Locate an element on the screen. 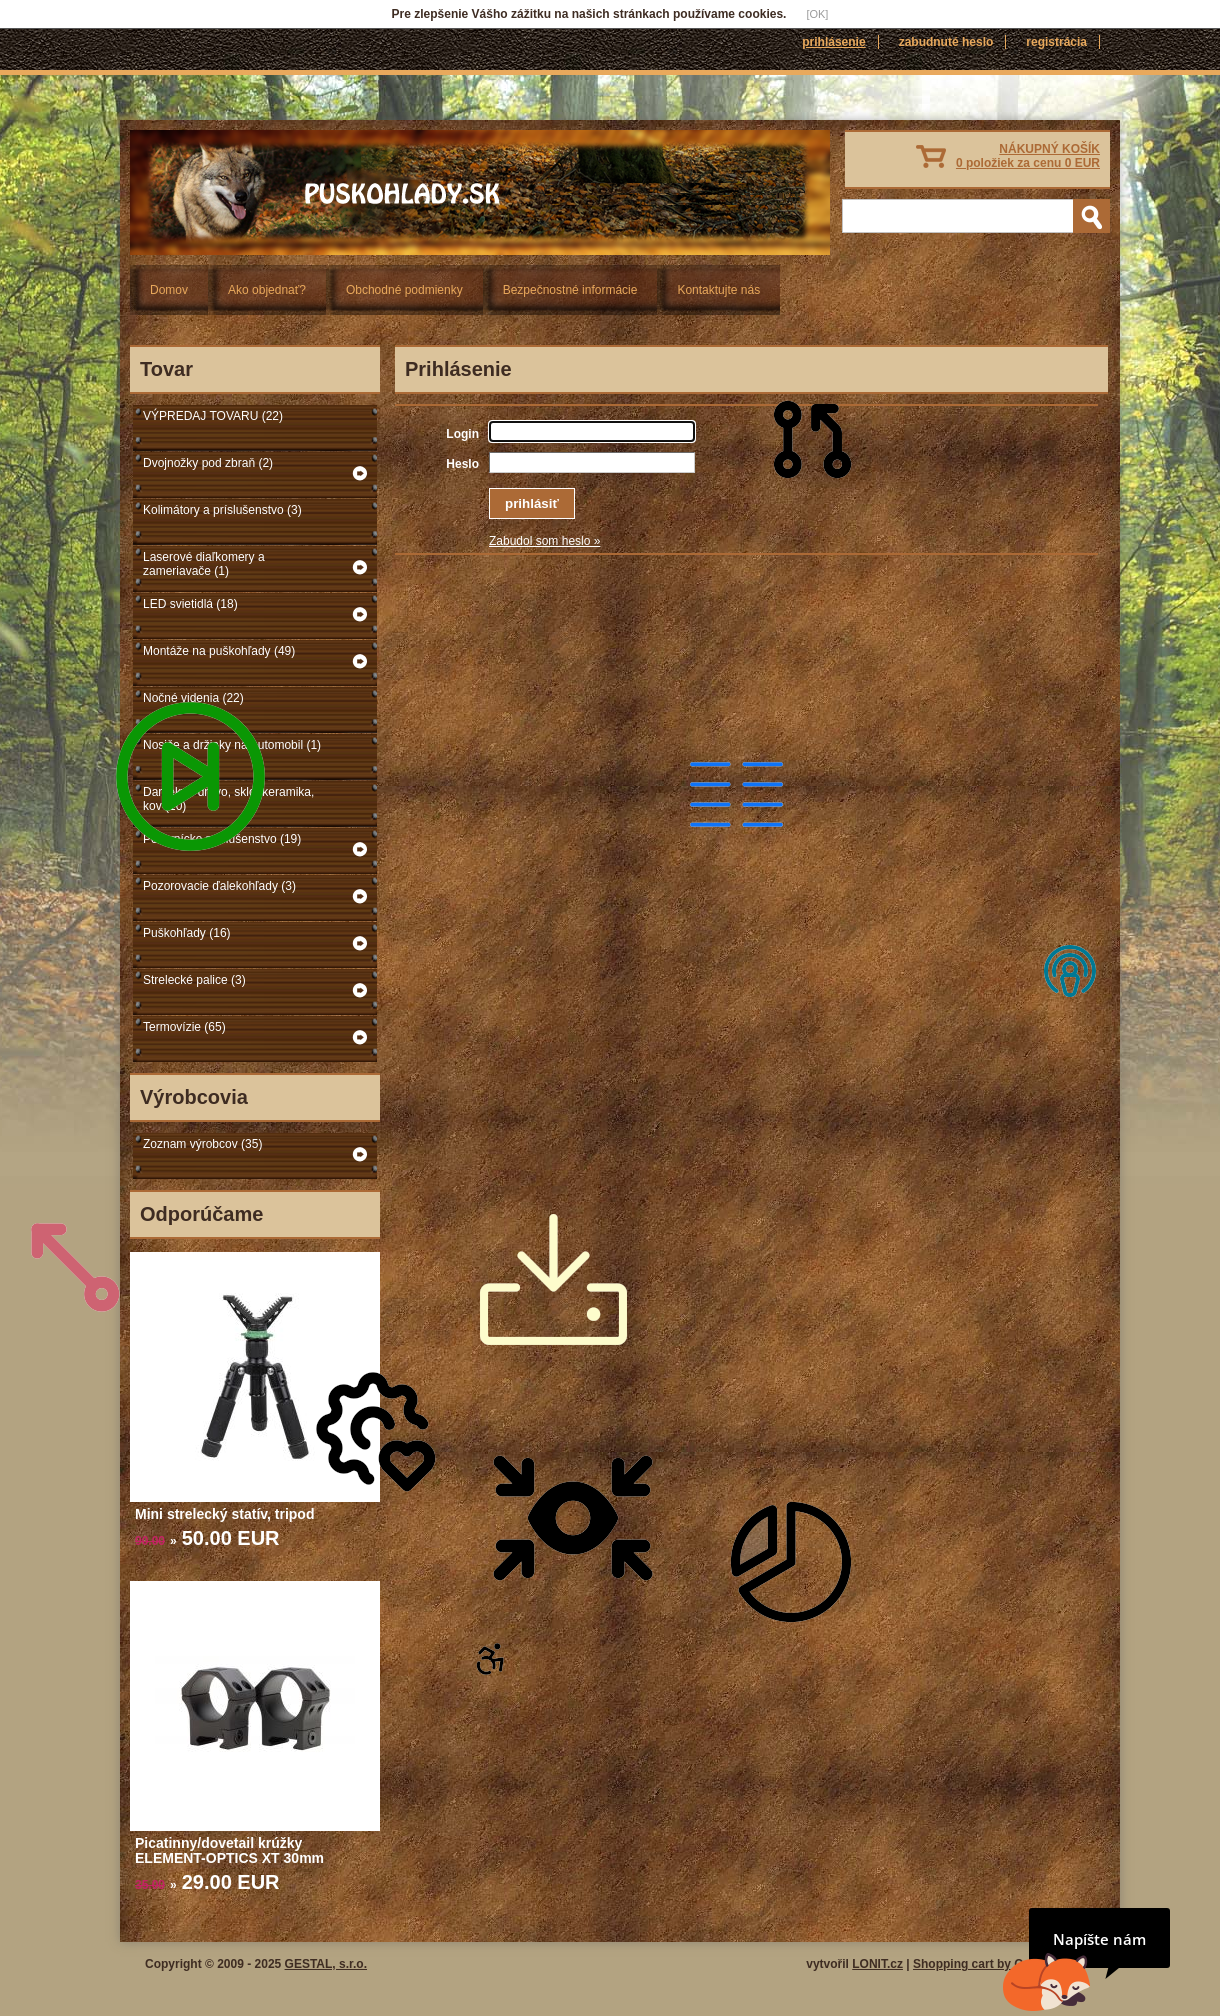  create a new pull request is located at coordinates (809, 439).